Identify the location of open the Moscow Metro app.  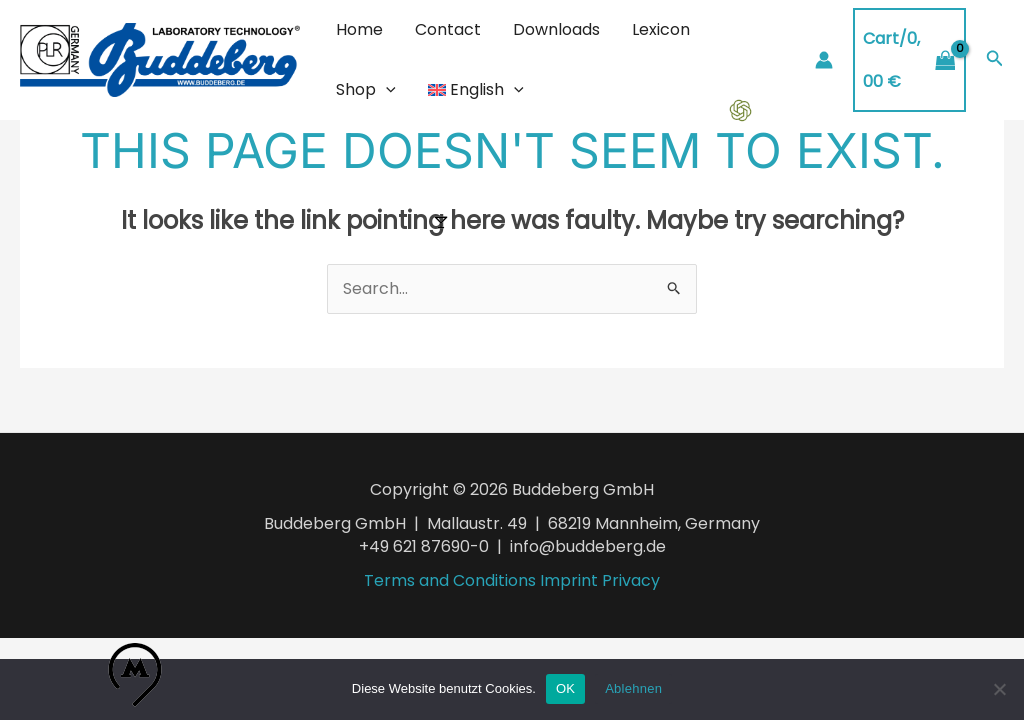
(135, 675).